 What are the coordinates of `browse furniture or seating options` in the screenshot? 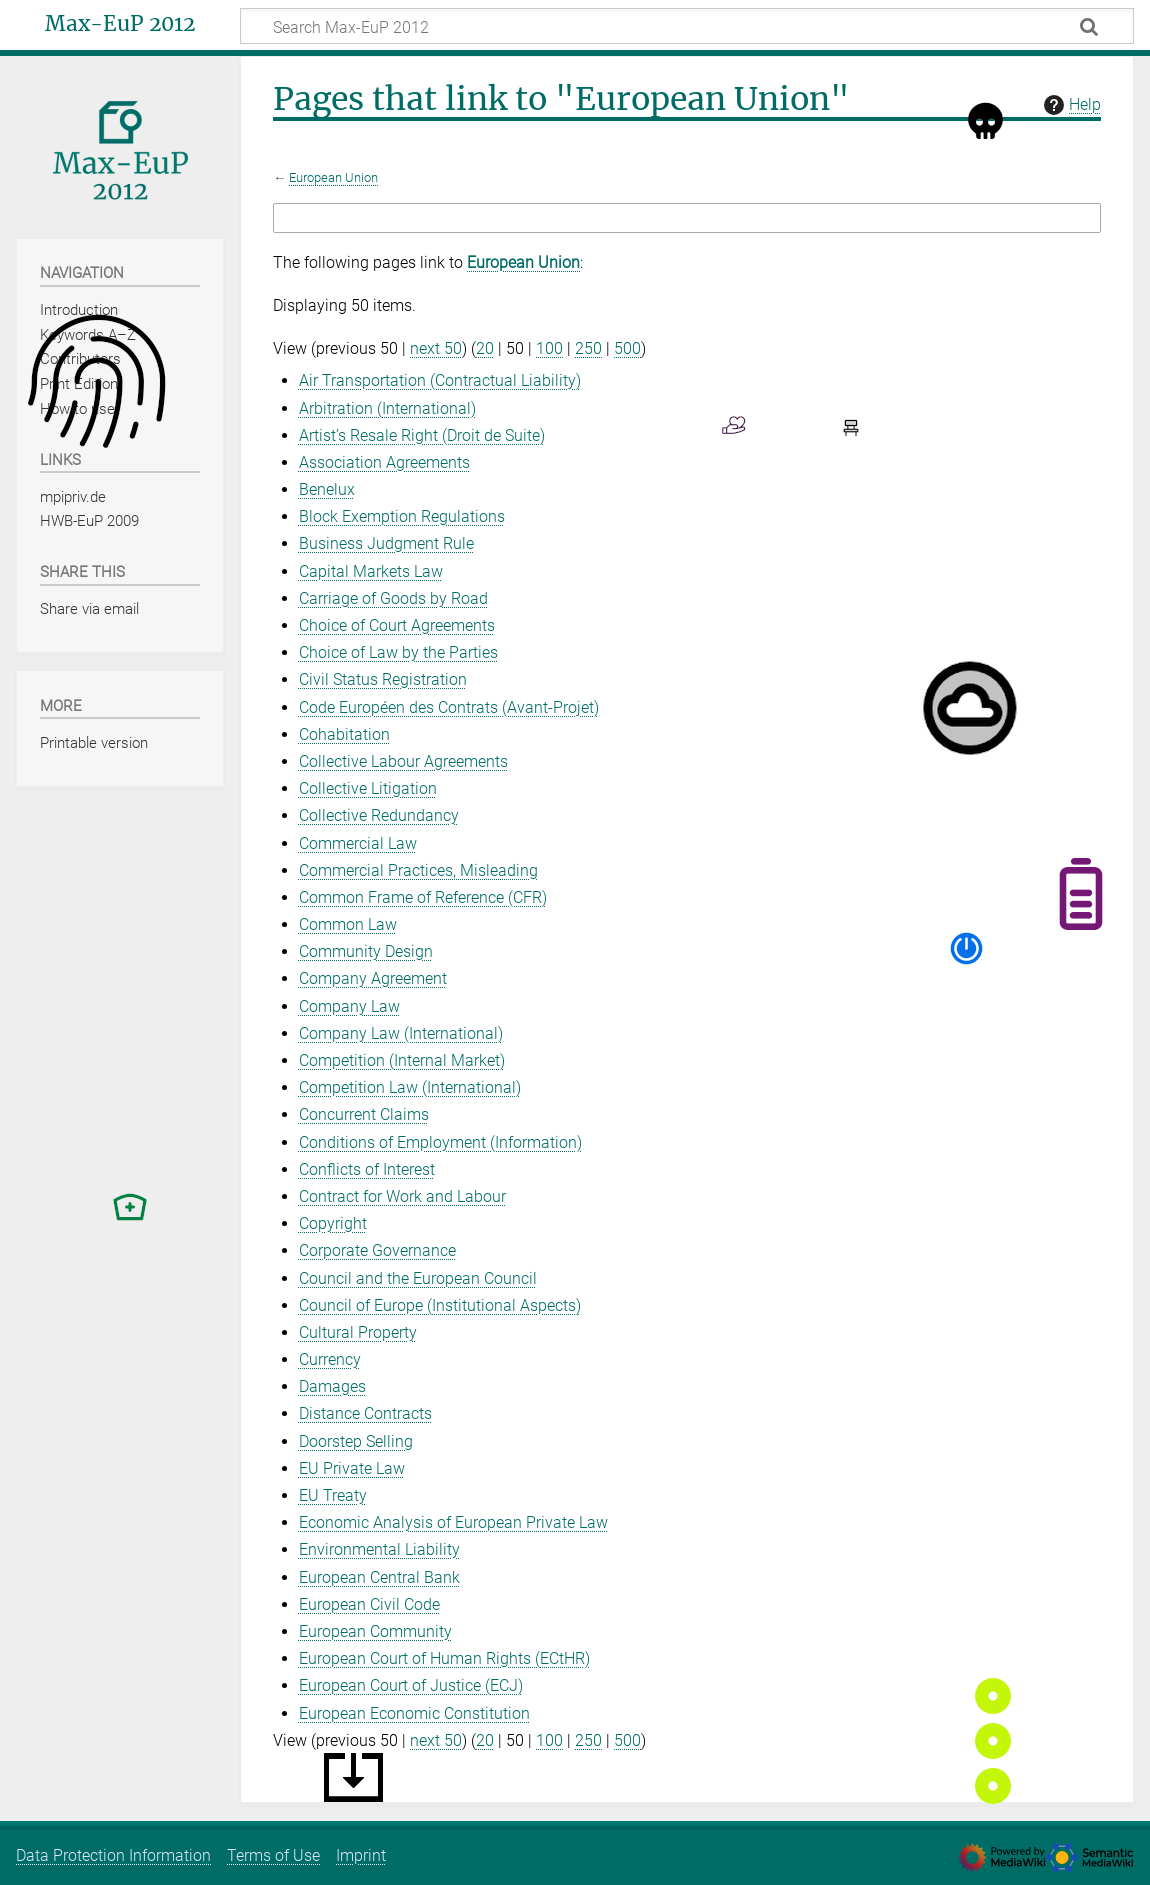 It's located at (851, 428).